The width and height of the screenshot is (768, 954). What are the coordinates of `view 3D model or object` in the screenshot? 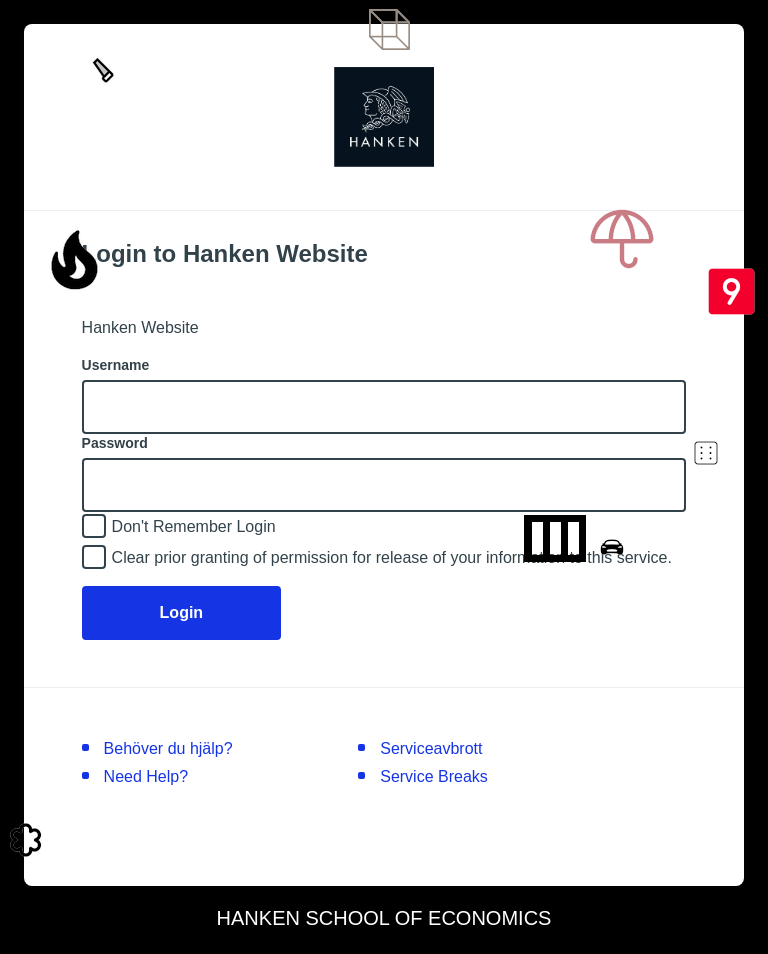 It's located at (389, 29).